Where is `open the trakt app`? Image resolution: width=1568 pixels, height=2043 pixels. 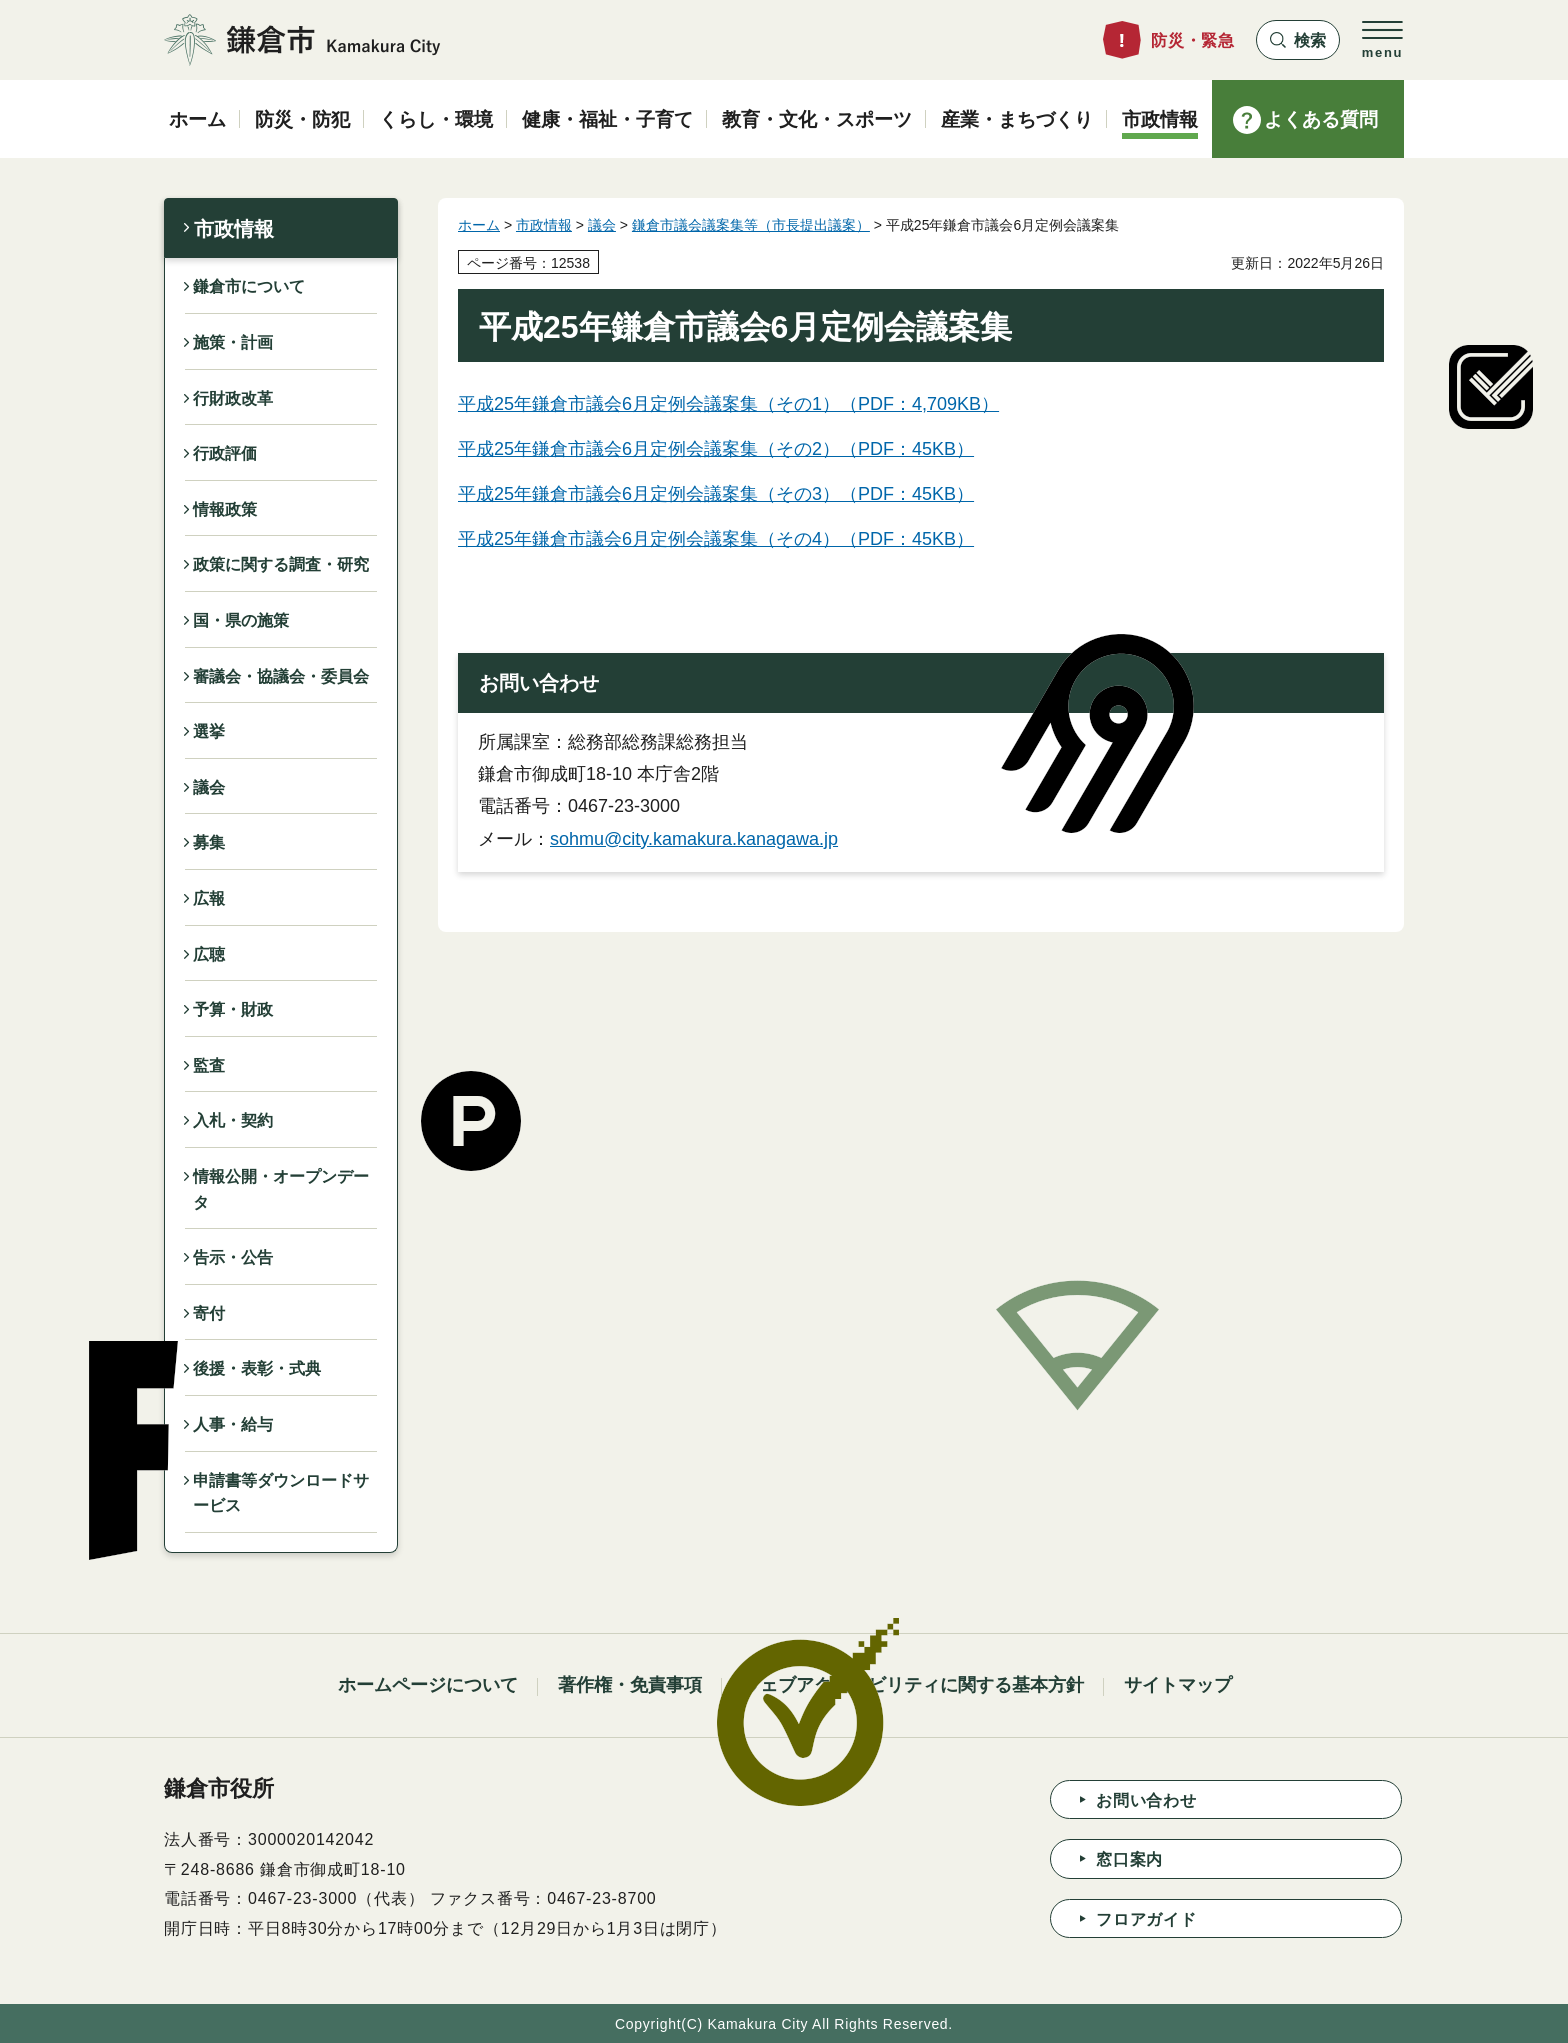 open the trakt app is located at coordinates (1491, 387).